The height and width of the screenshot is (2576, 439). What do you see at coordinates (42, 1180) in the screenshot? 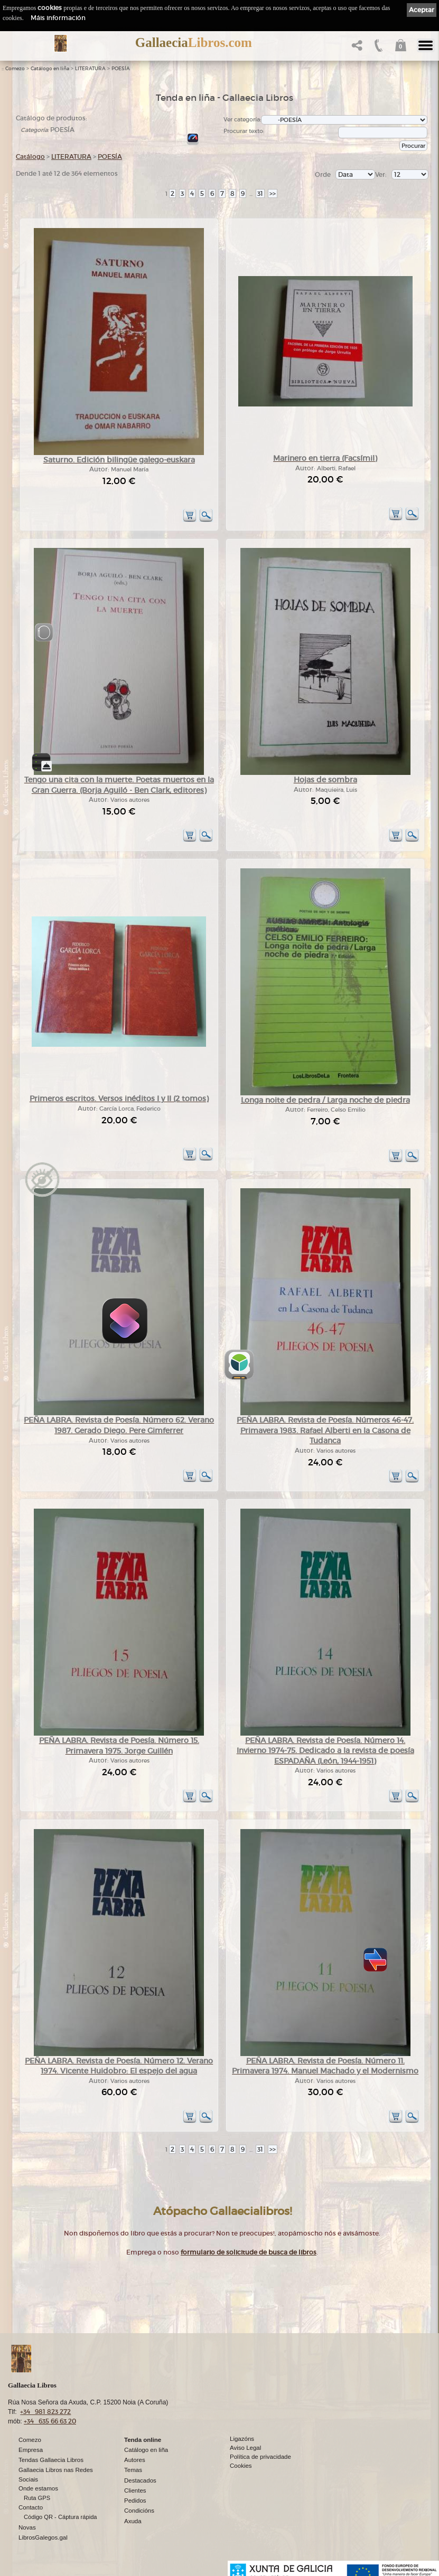
I see `indicates private browsing mode is active` at bounding box center [42, 1180].